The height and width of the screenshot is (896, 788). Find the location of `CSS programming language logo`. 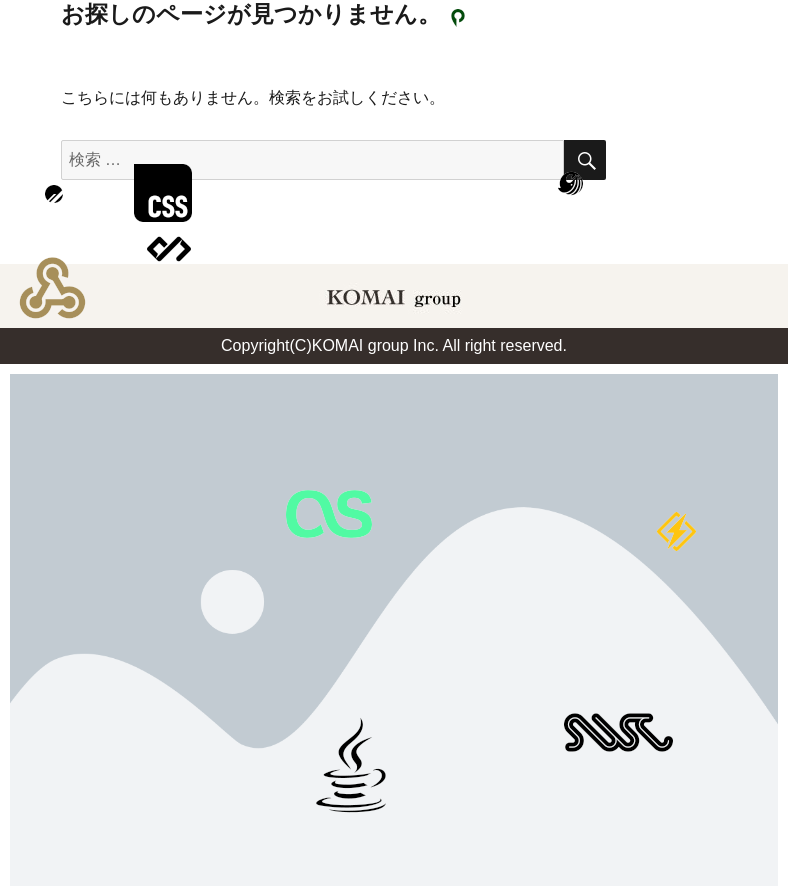

CSS programming language logo is located at coordinates (163, 193).